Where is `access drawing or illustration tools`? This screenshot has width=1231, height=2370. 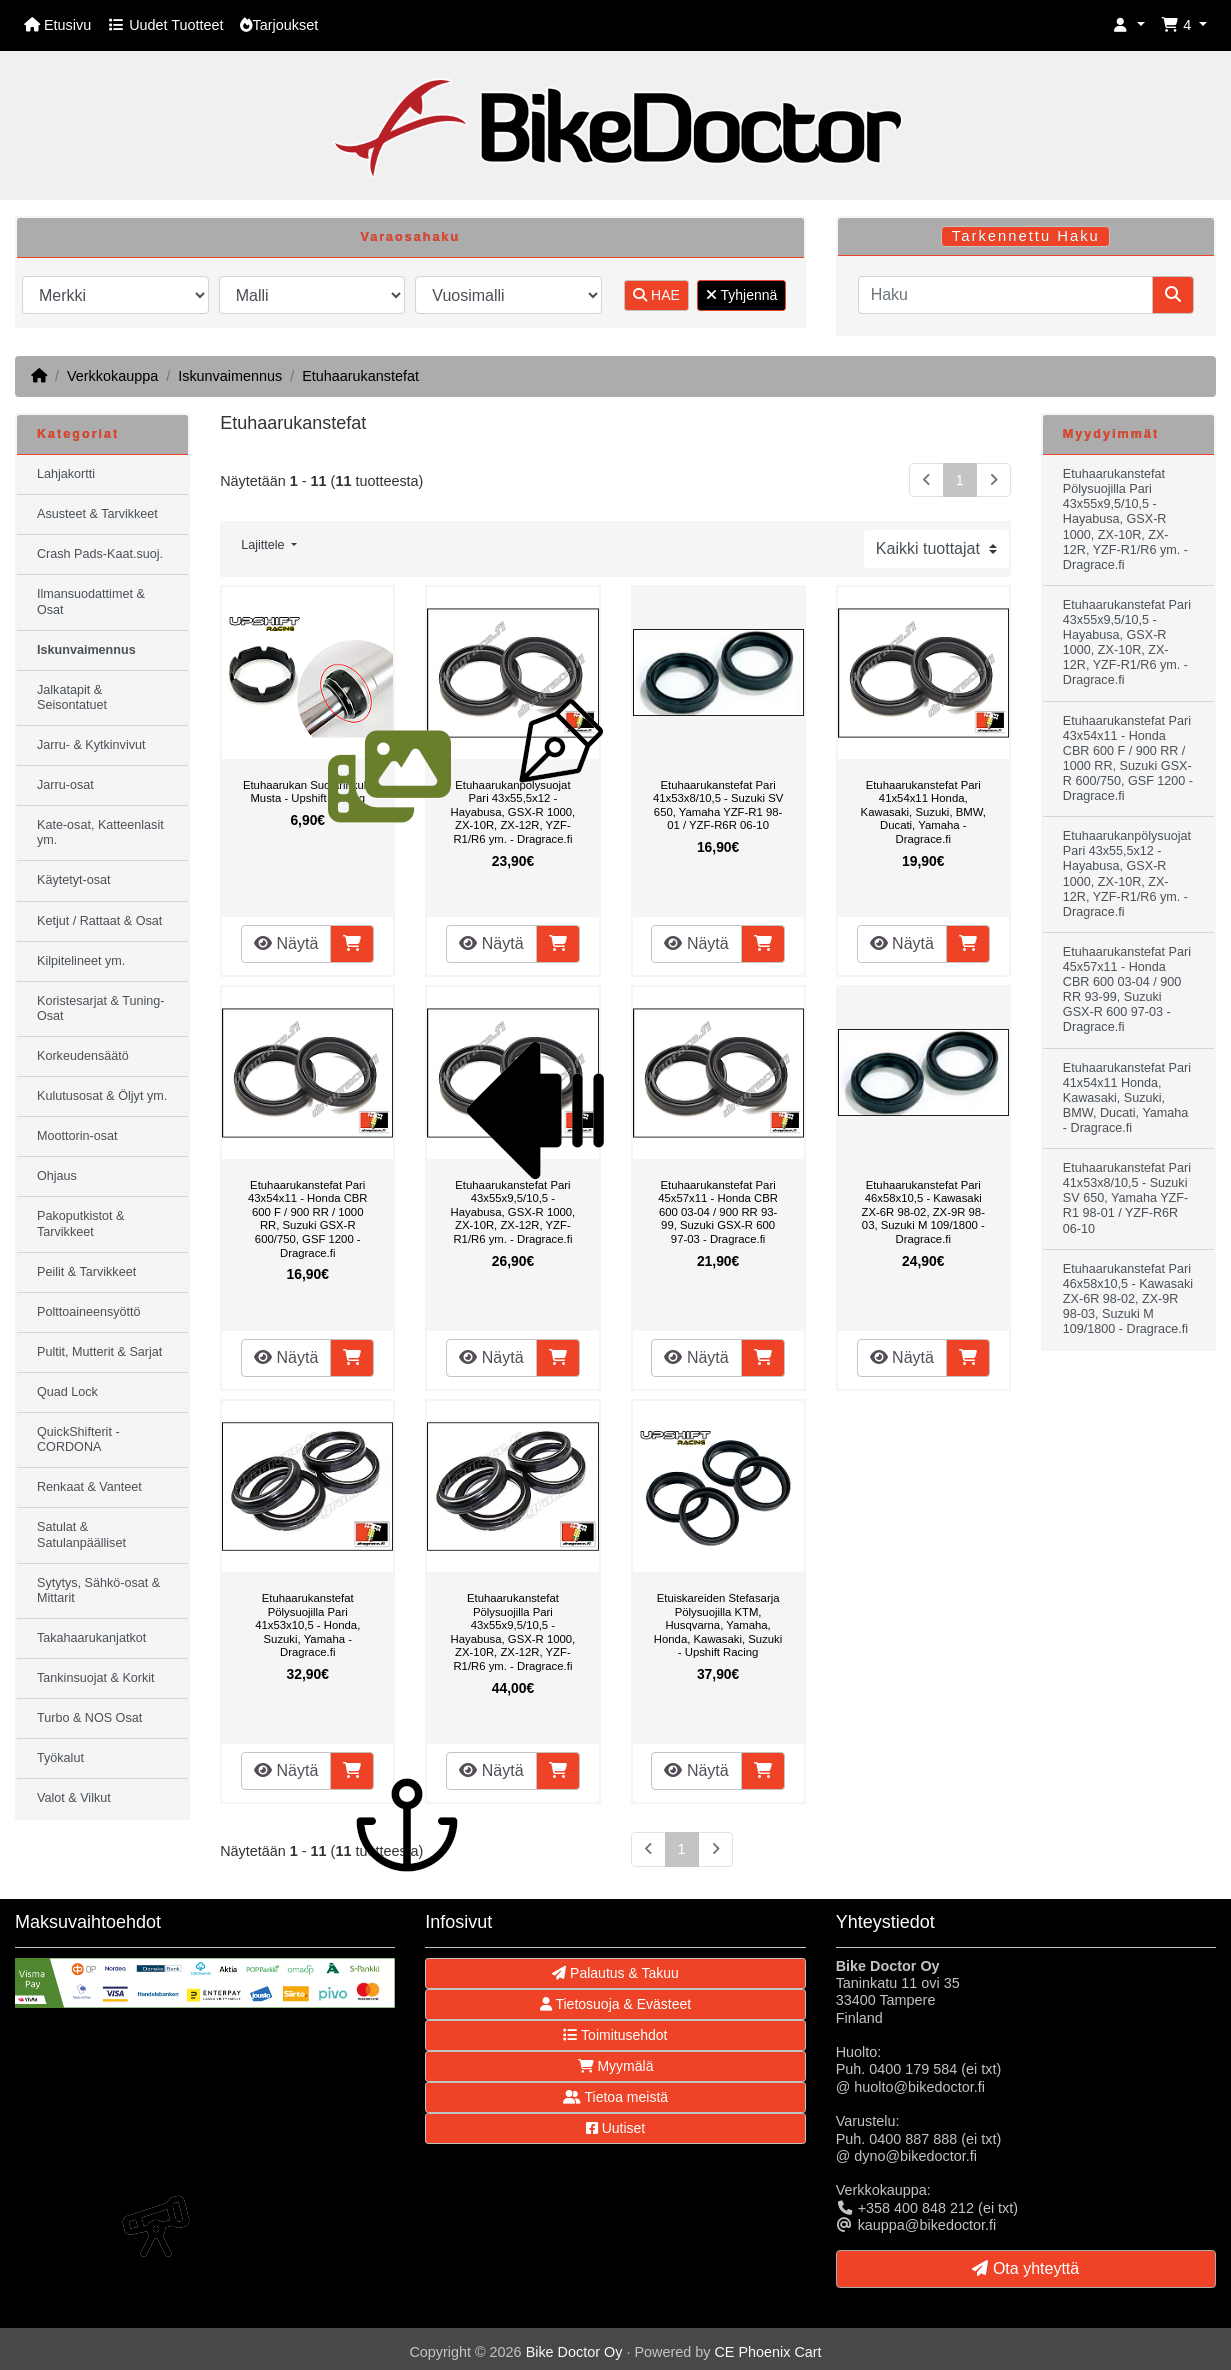 access drawing or illustration tools is located at coordinates (556, 745).